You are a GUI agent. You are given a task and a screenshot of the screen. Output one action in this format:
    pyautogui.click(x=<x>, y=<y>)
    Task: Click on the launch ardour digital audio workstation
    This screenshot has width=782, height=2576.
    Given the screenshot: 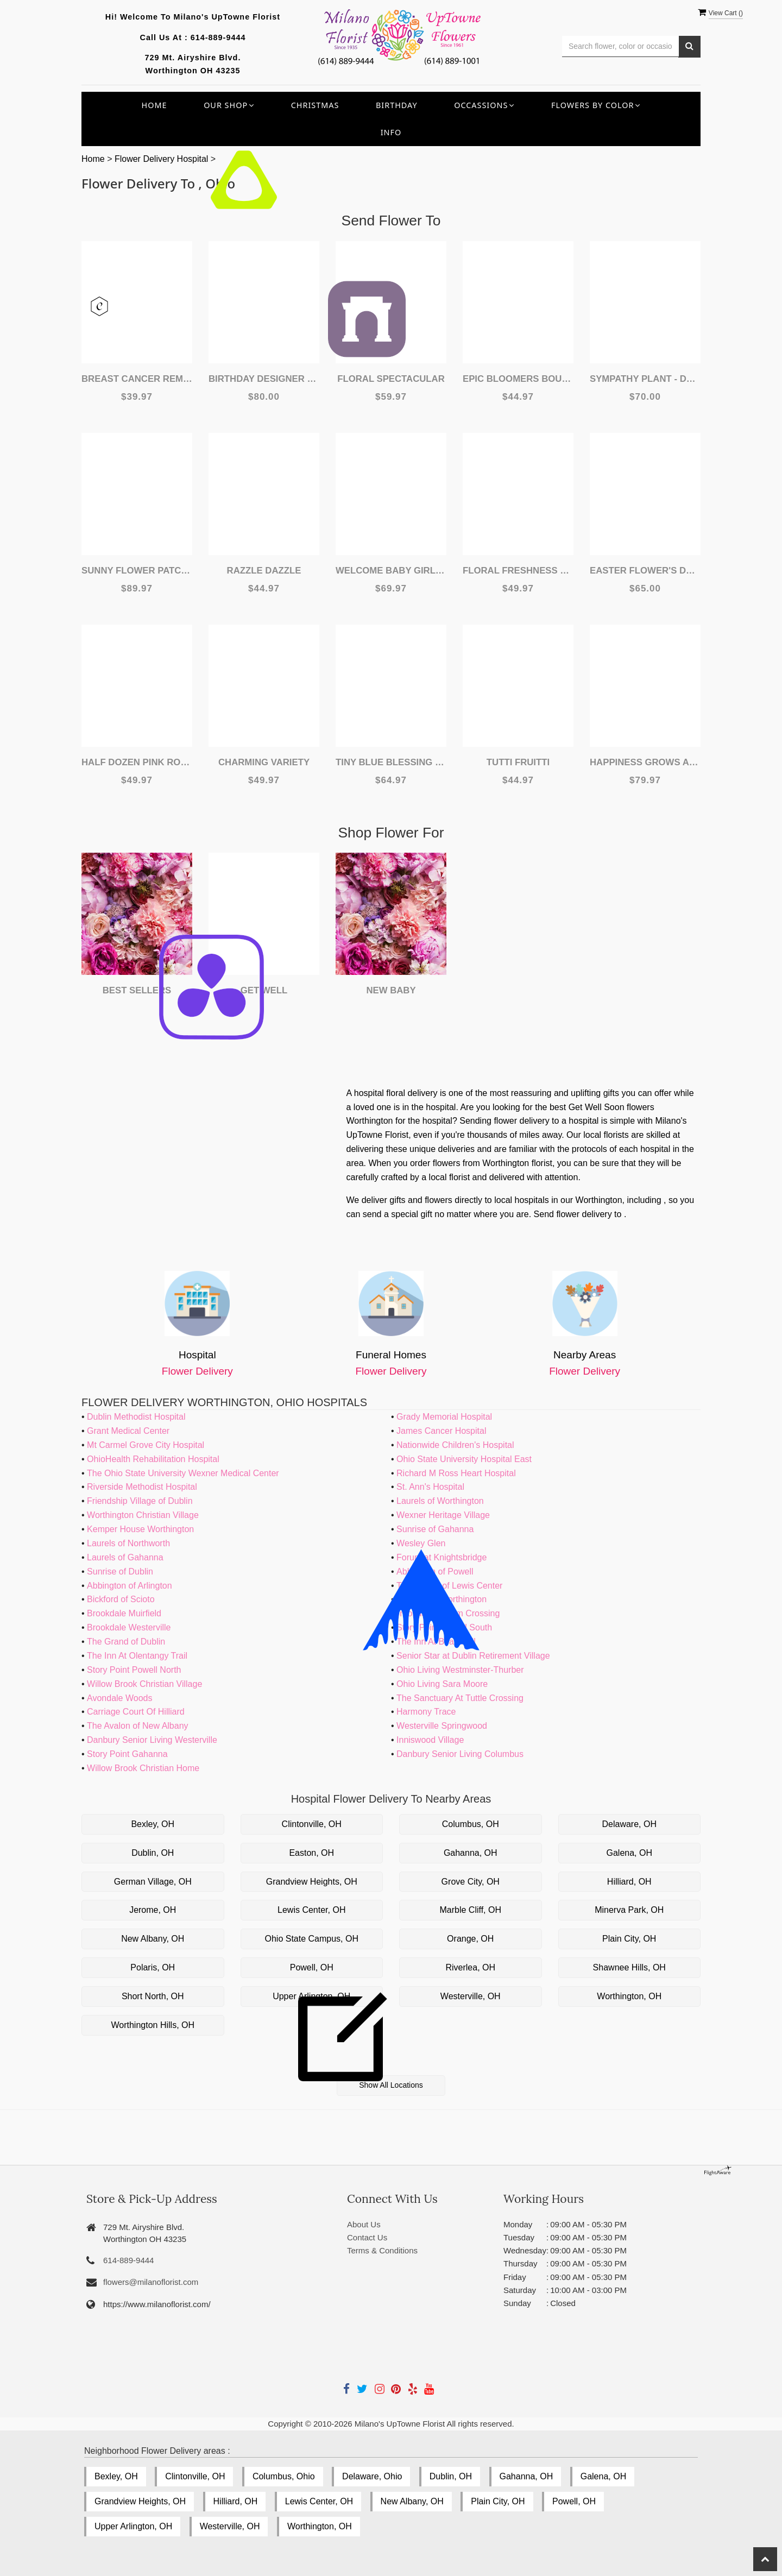 What is the action you would take?
    pyautogui.click(x=421, y=1599)
    